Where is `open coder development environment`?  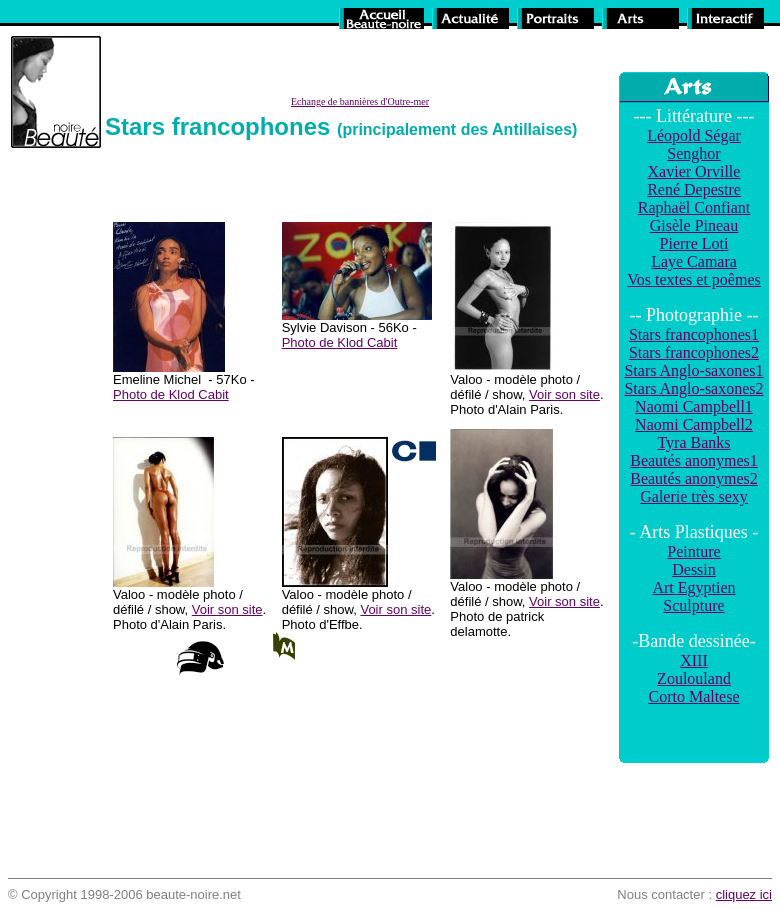 open coder development environment is located at coordinates (414, 451).